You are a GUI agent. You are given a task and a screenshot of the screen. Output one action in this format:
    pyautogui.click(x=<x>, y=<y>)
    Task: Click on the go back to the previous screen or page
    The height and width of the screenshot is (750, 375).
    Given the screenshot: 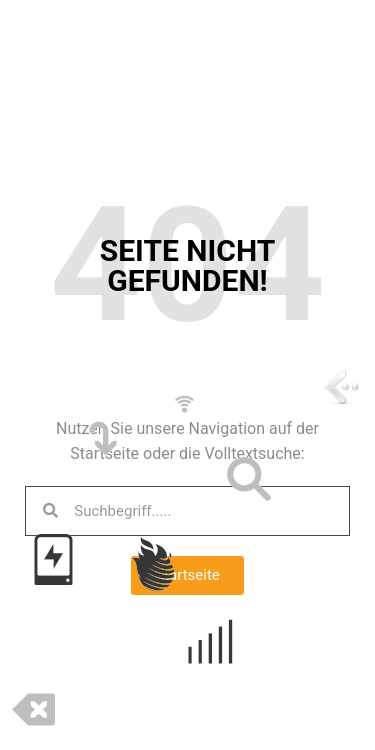 What is the action you would take?
    pyautogui.click(x=342, y=387)
    